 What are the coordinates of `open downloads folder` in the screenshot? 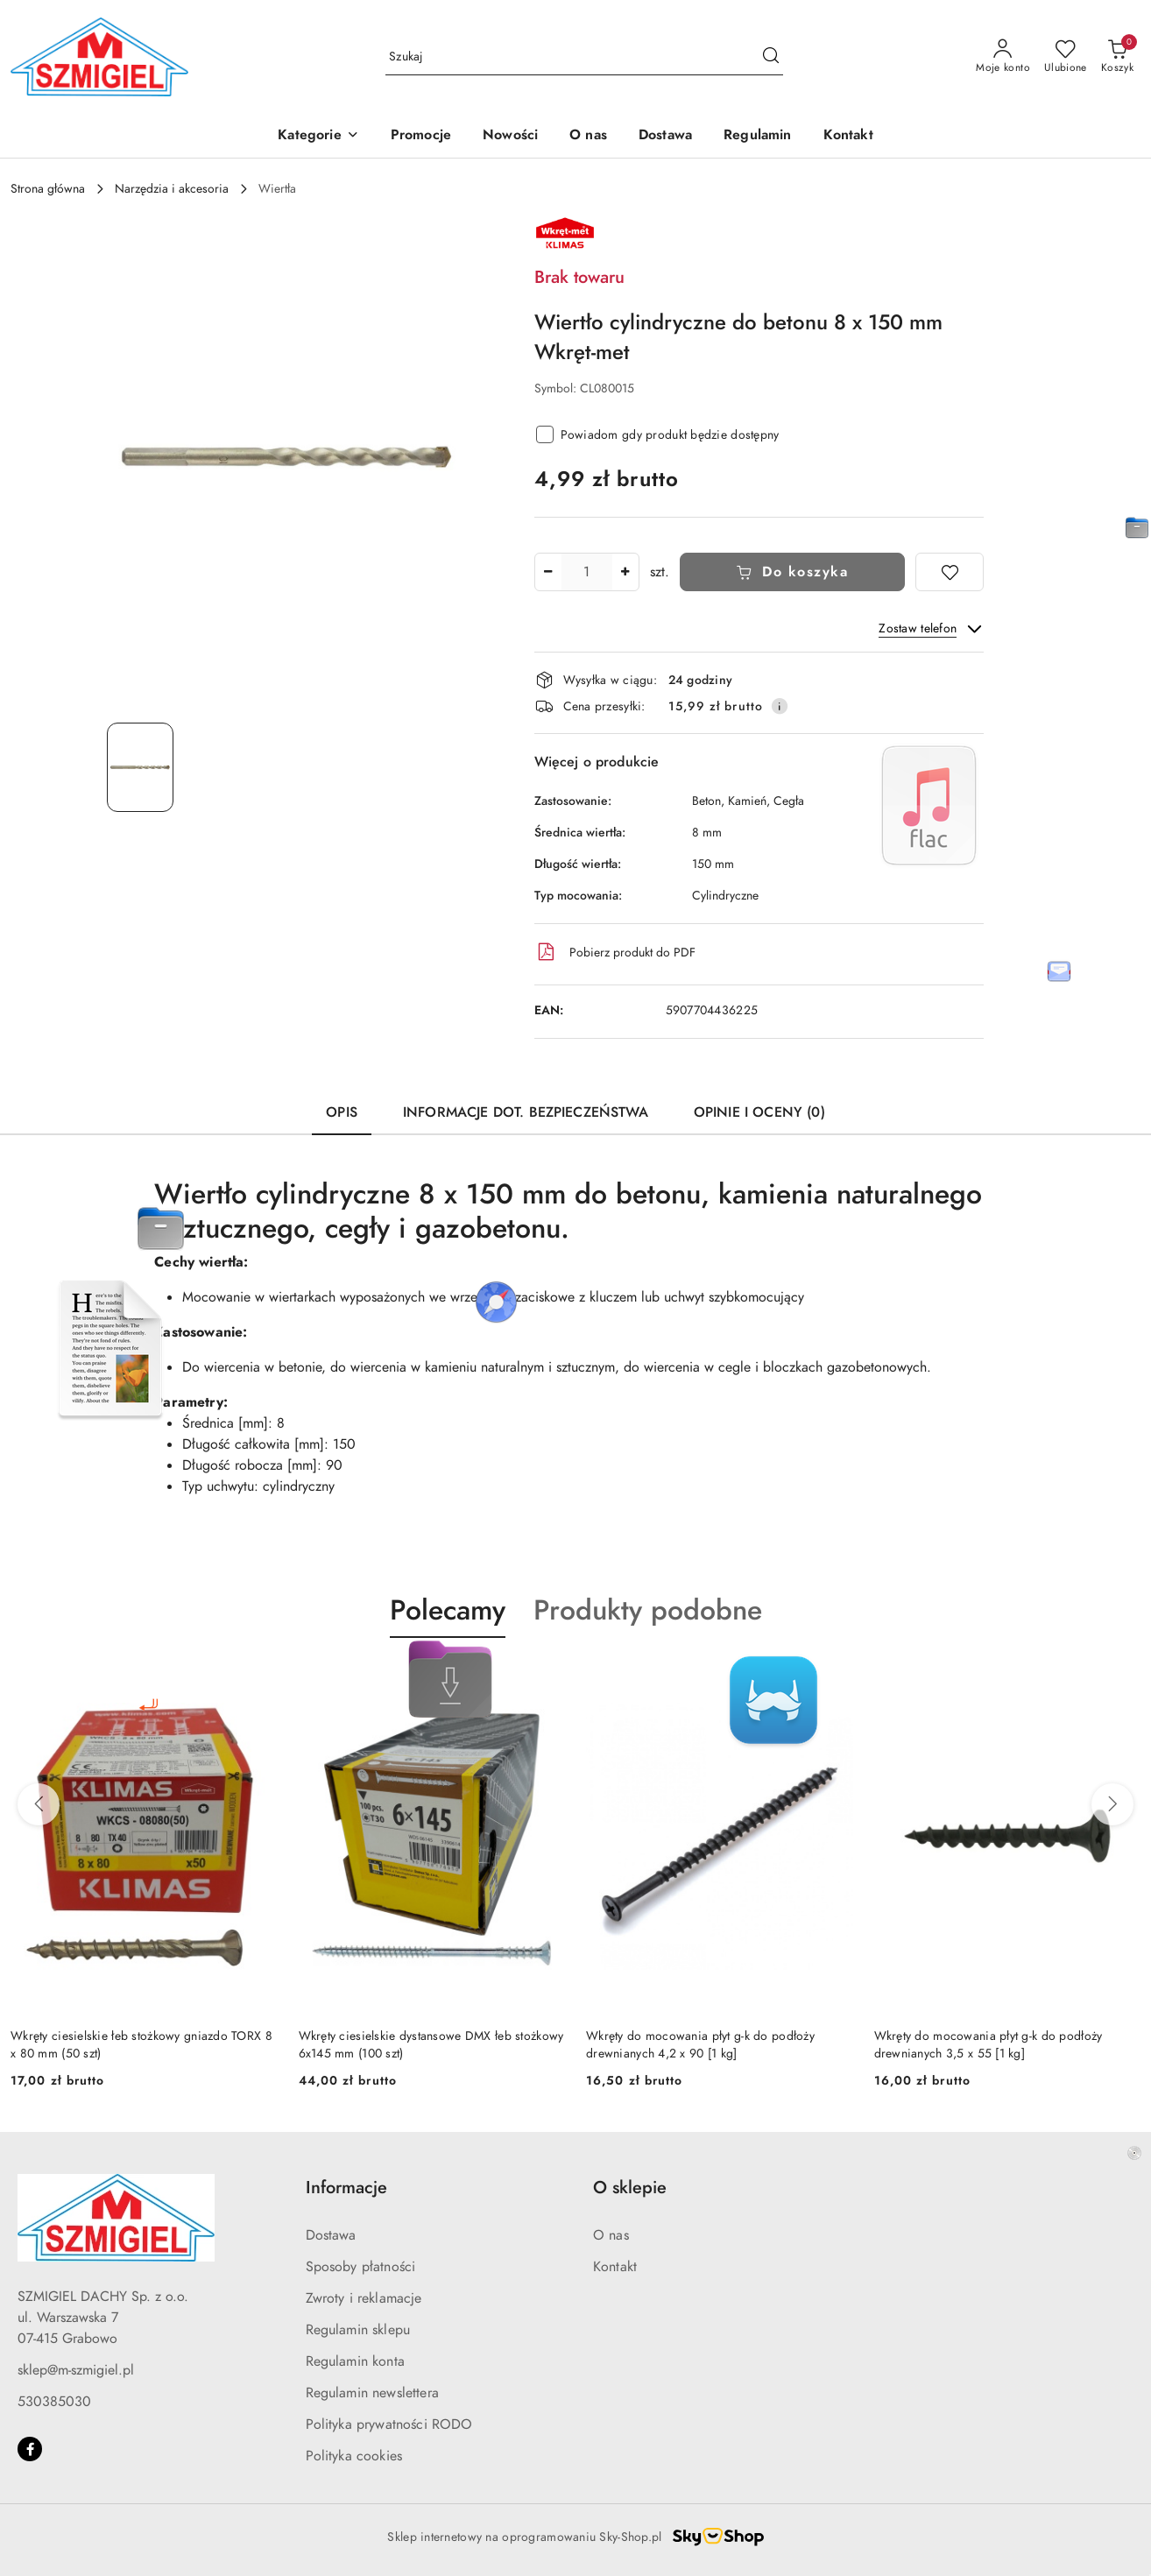 It's located at (450, 1679).